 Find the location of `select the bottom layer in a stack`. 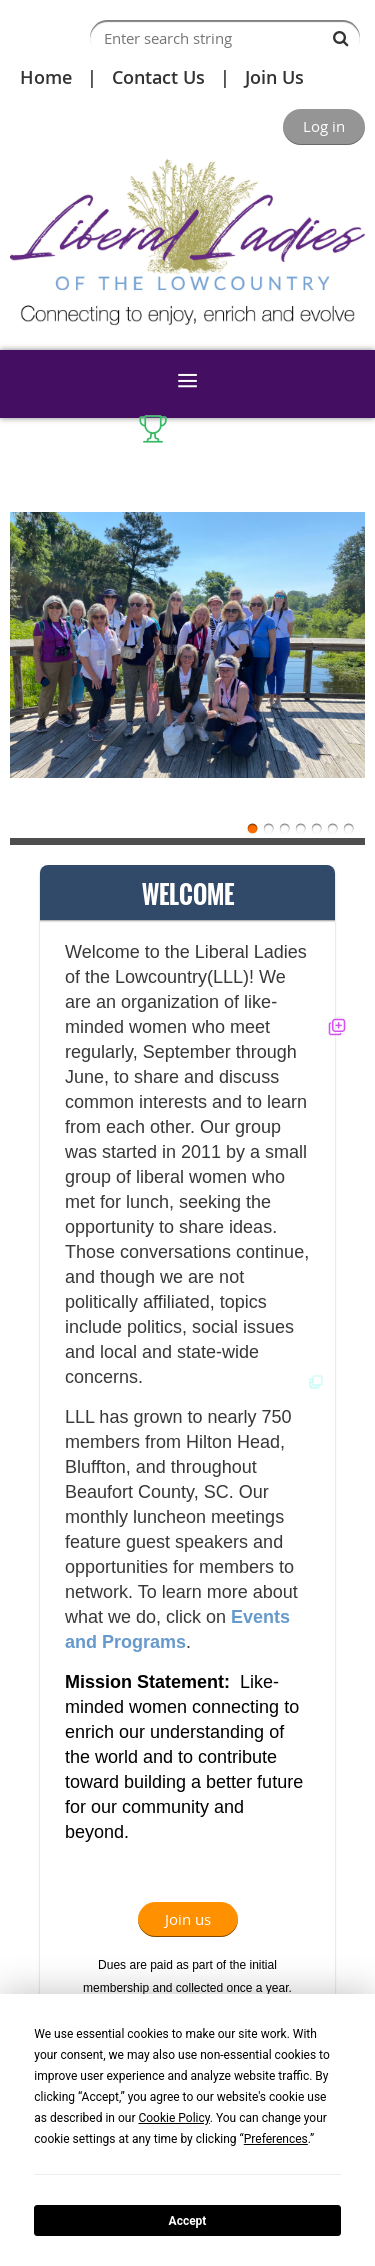

select the bottom layer in a stack is located at coordinates (316, 1382).